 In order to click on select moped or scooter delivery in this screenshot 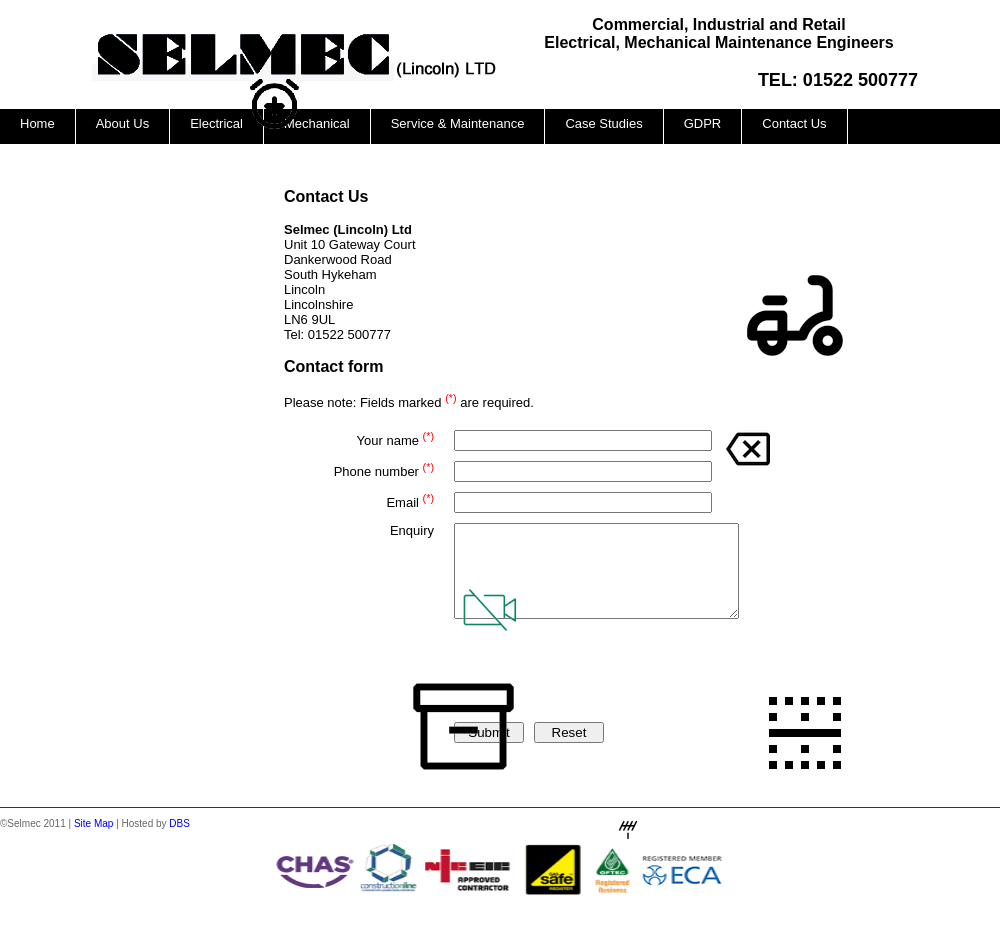, I will do `click(797, 315)`.